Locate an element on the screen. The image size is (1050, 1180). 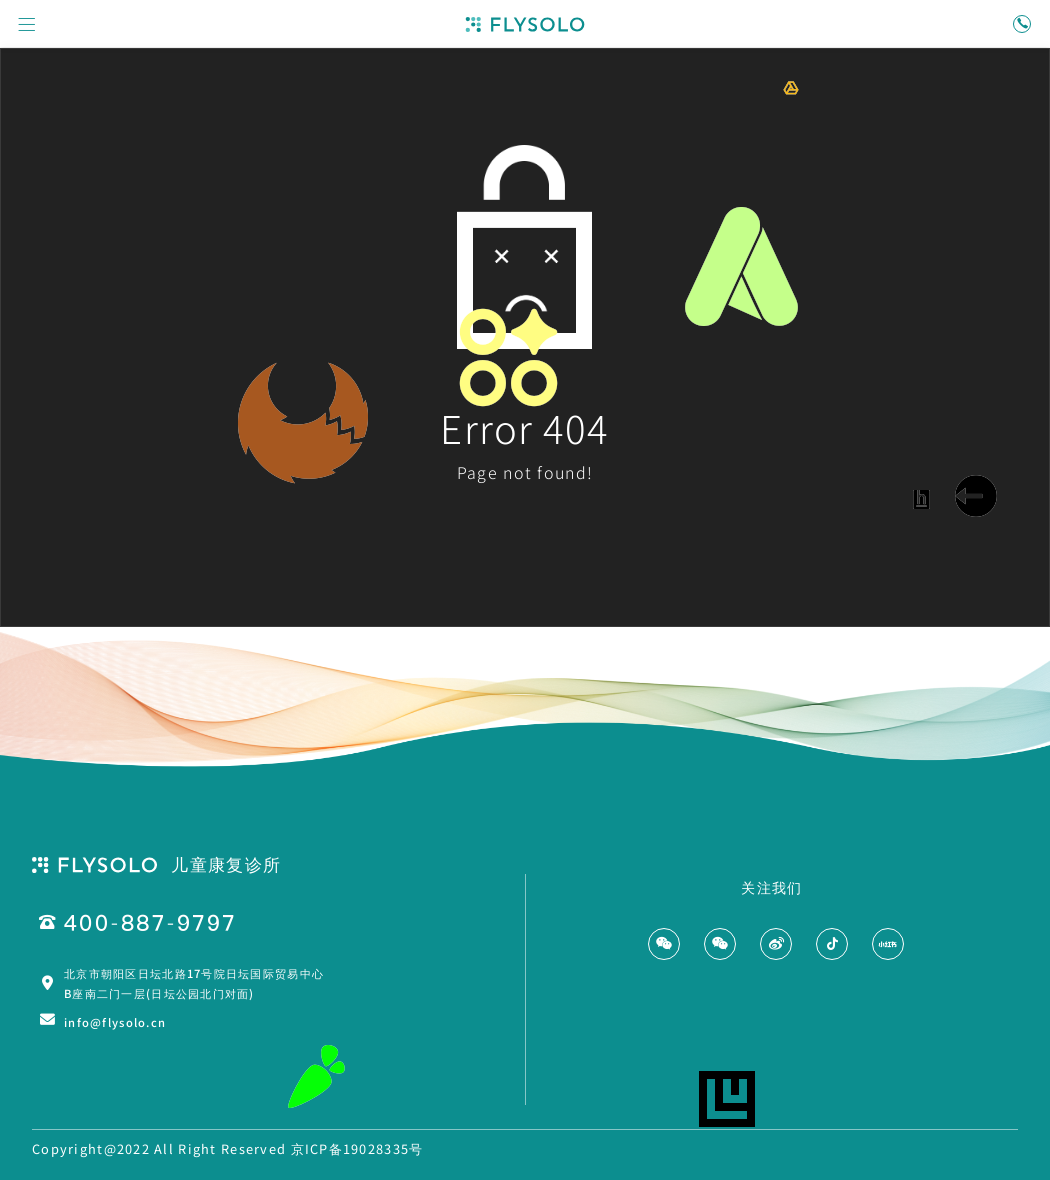
ludwig brand logo is located at coordinates (727, 1099).